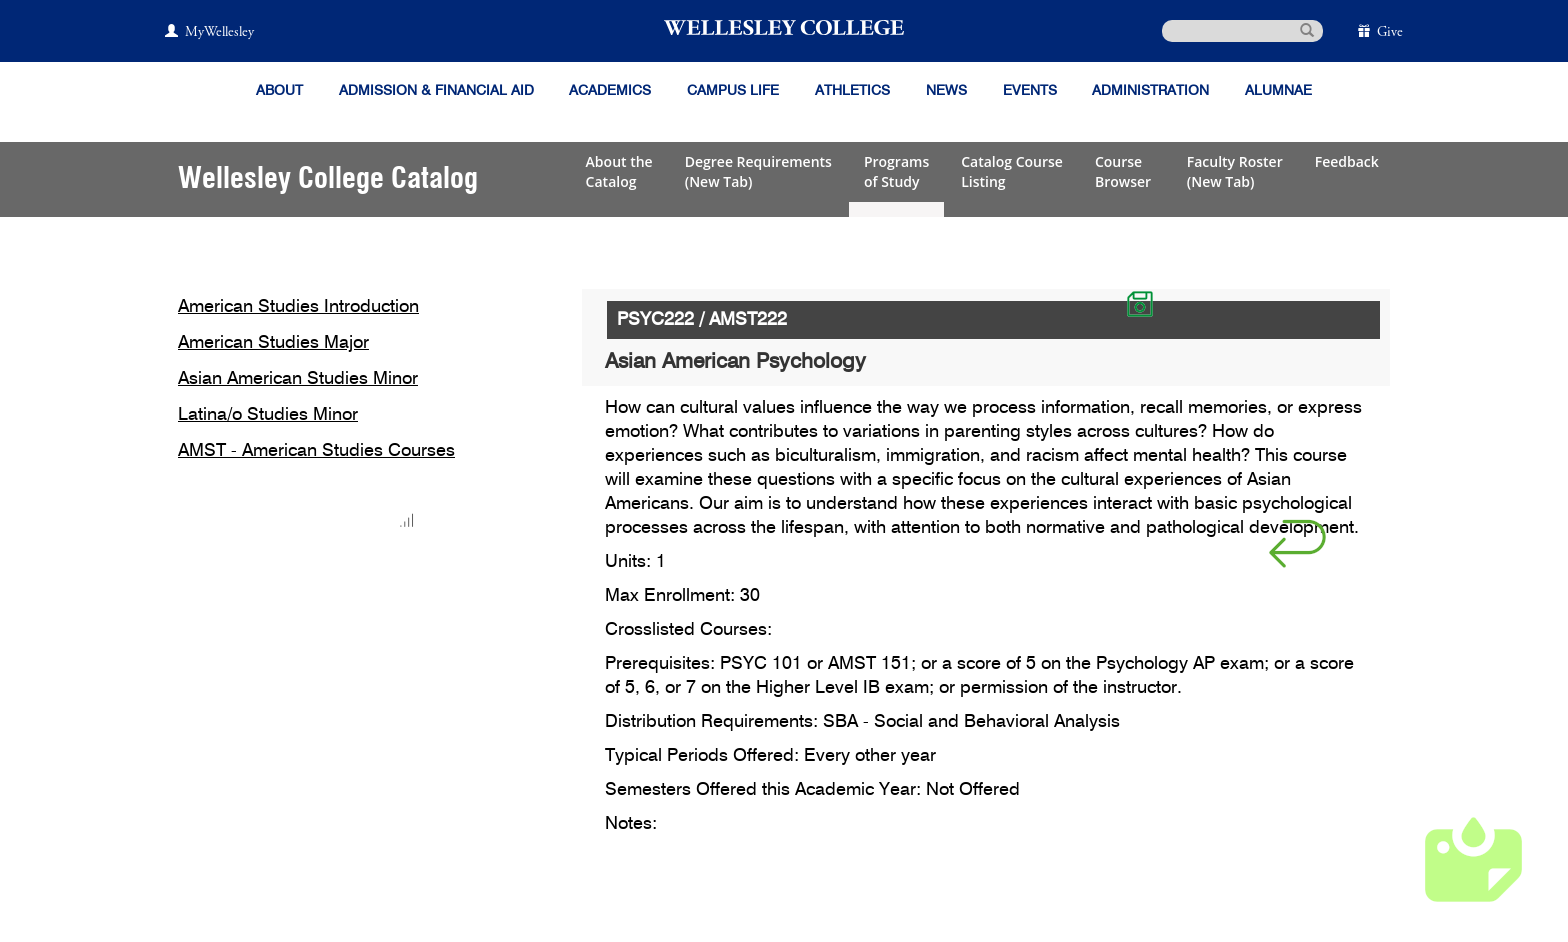  I want to click on indicates strong cellular network signal, so click(409, 519).